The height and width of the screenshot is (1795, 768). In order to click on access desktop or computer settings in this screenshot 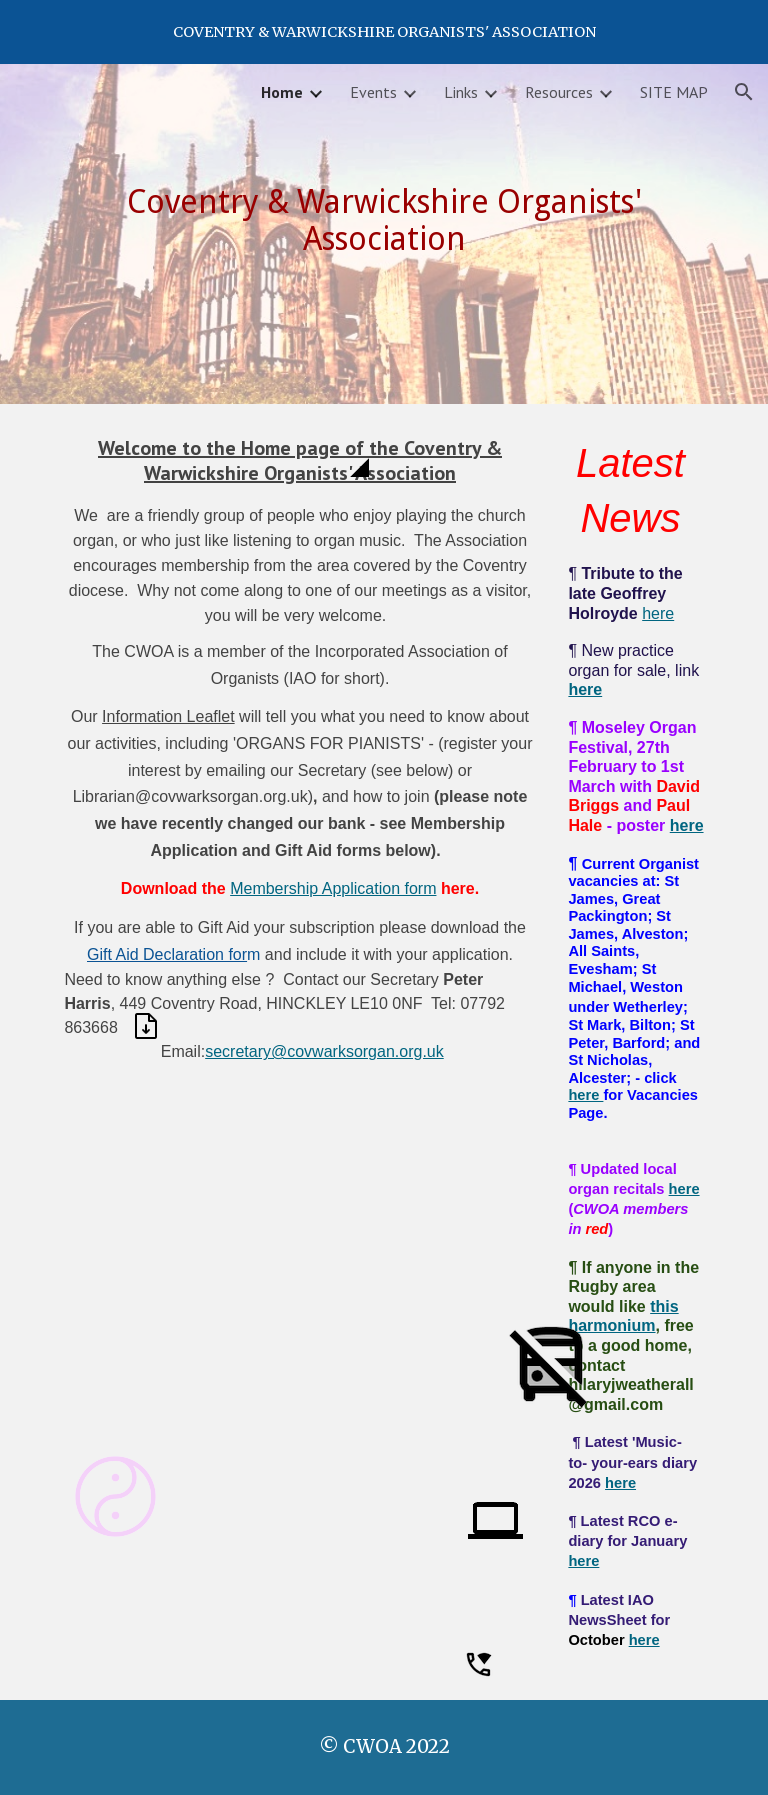, I will do `click(495, 1520)`.